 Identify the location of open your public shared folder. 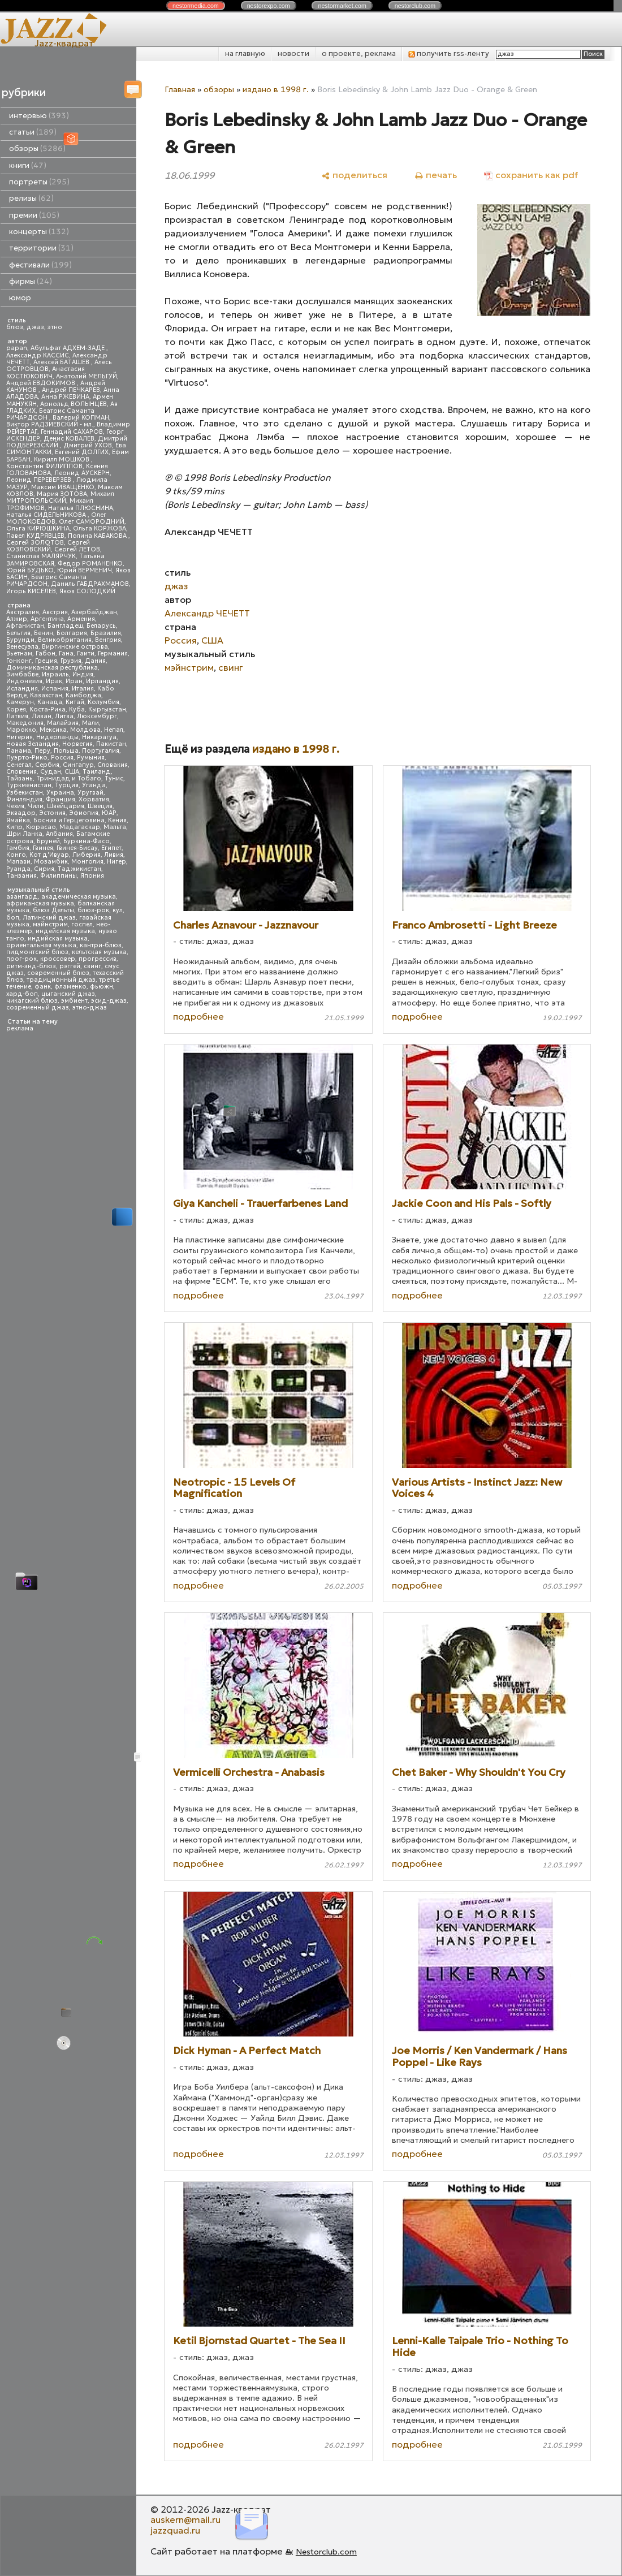
(230, 1111).